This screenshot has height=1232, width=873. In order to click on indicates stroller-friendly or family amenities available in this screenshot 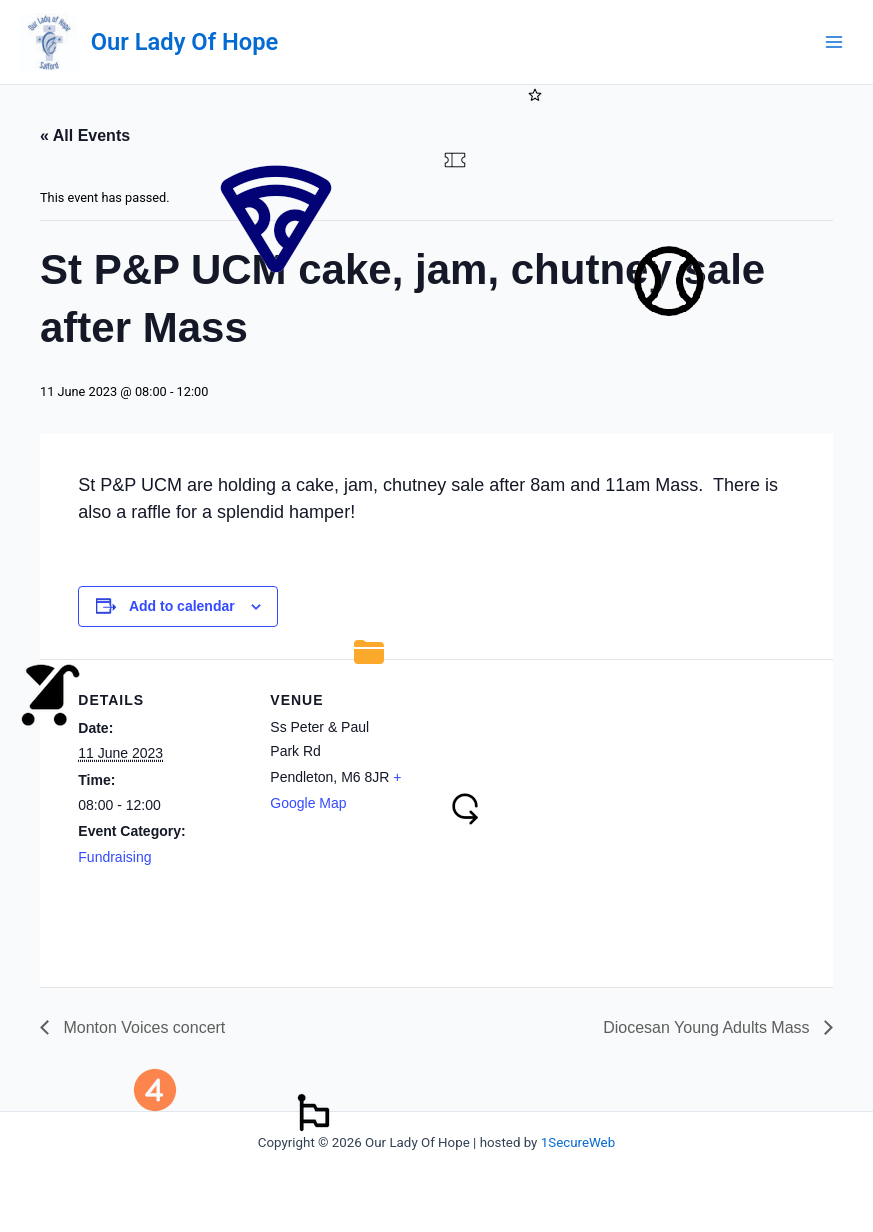, I will do `click(47, 693)`.